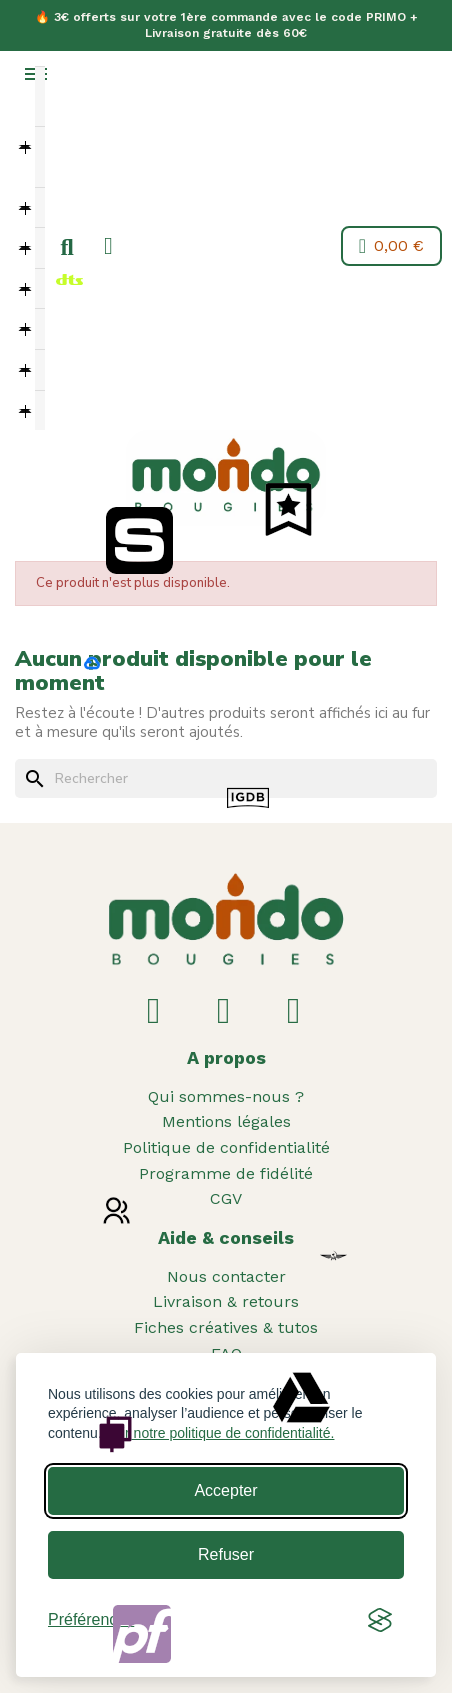  I want to click on visit IGDB (Internet Game Database) website, so click(248, 798).